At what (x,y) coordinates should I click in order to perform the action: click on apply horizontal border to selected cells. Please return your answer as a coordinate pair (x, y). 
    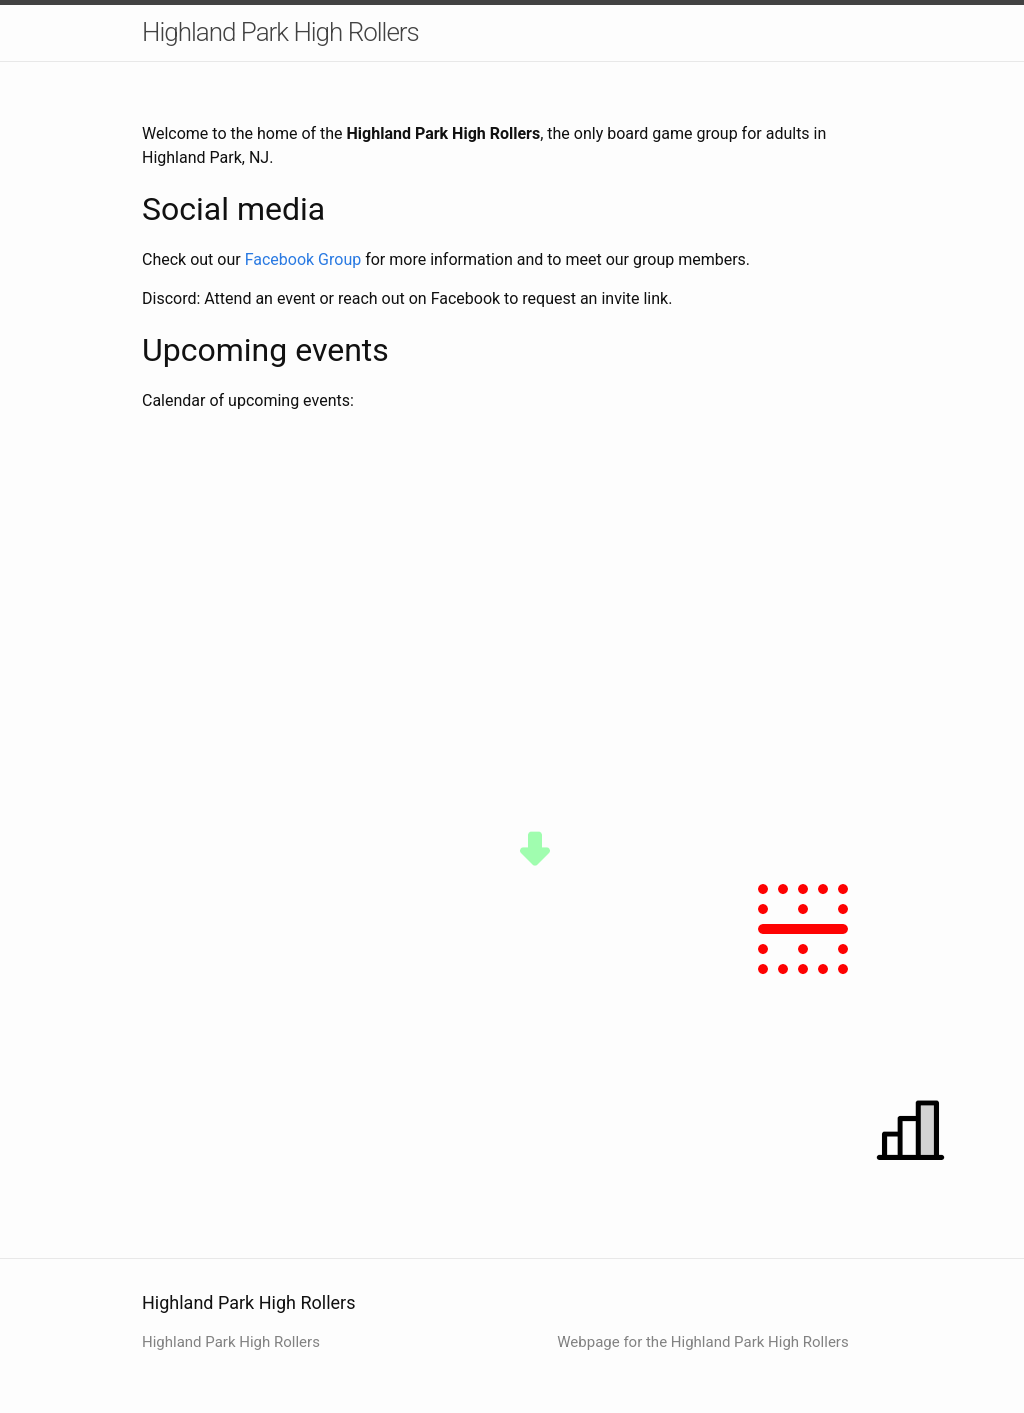
    Looking at the image, I should click on (803, 929).